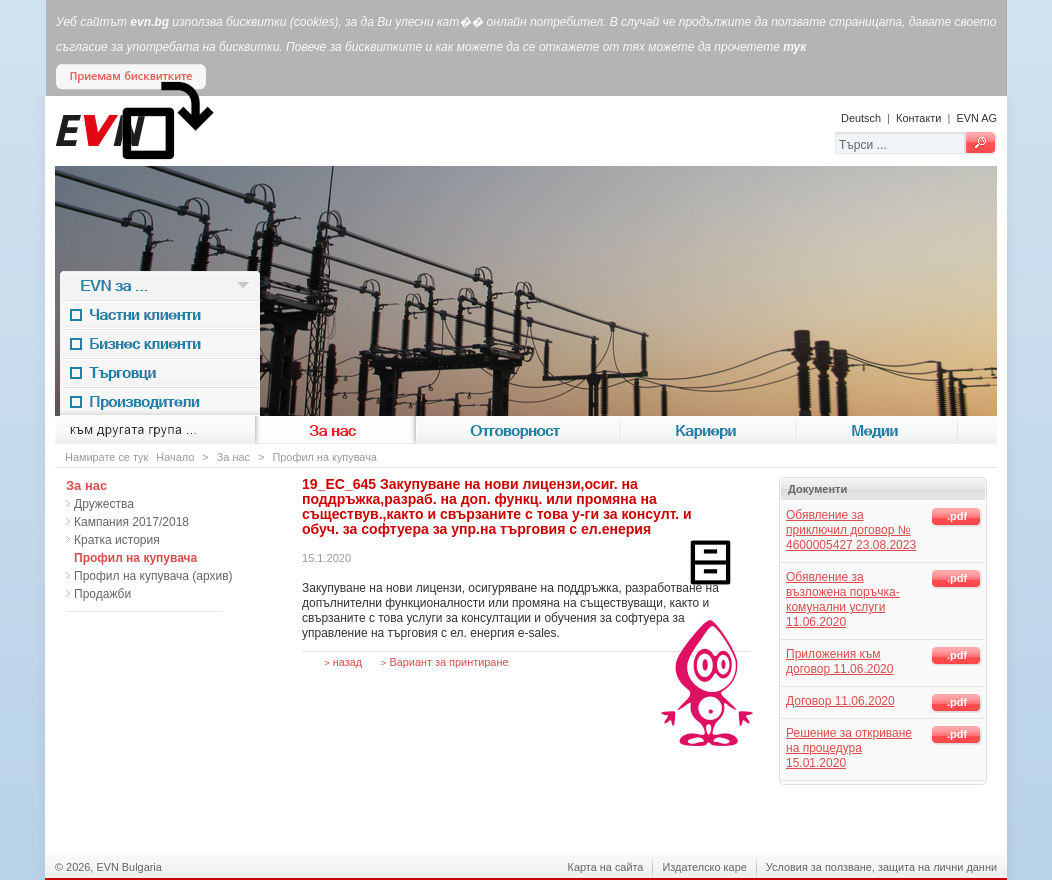 This screenshot has width=1052, height=880. I want to click on access archived files or documents, so click(710, 562).